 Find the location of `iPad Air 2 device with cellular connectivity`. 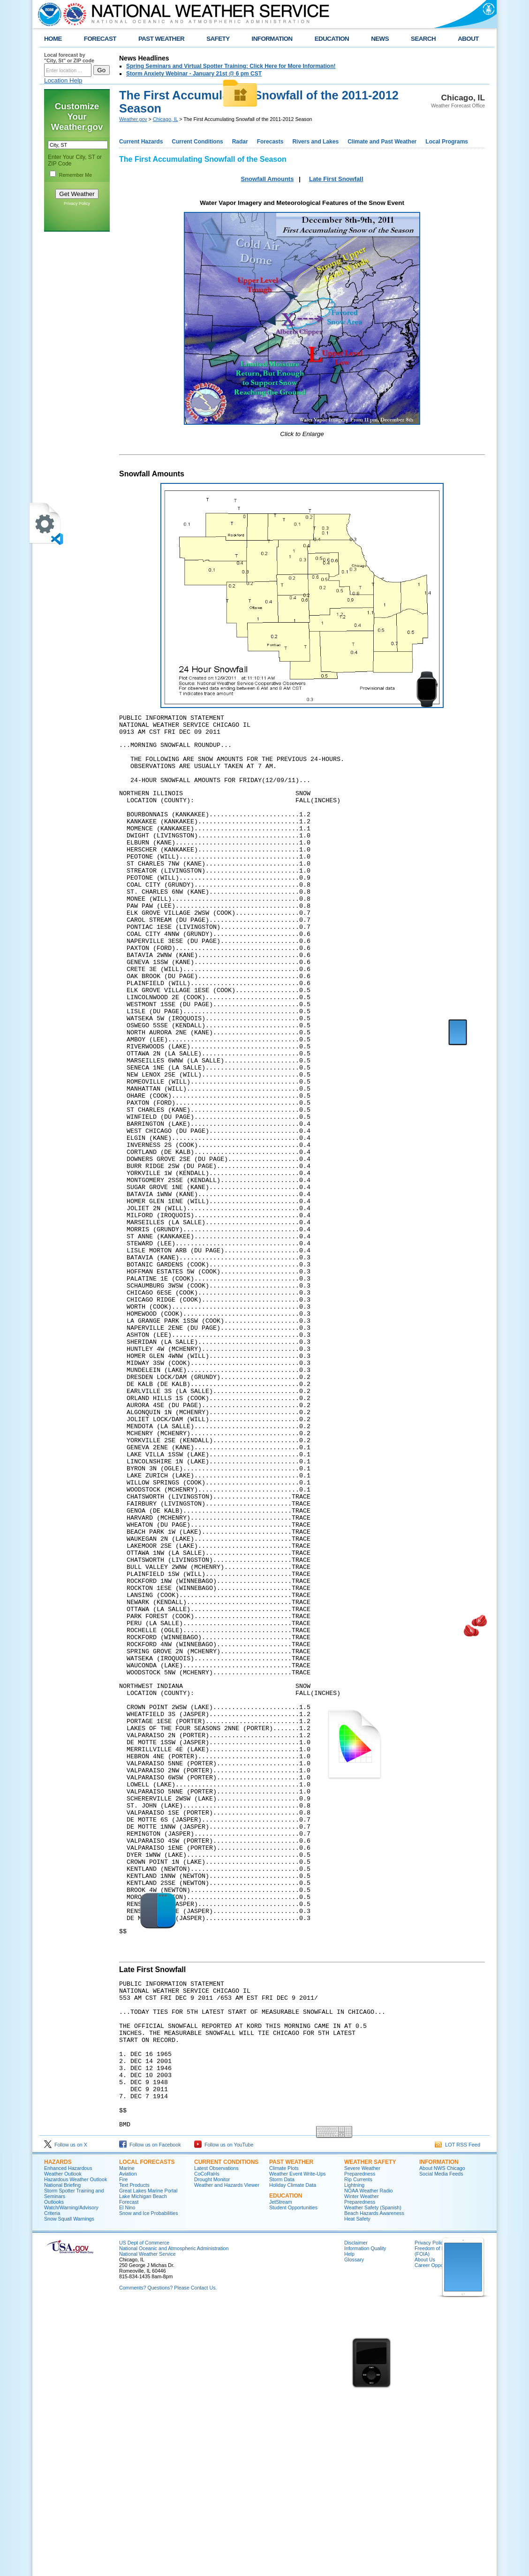

iPad Air 2 device with cellular connectivity is located at coordinates (463, 2267).